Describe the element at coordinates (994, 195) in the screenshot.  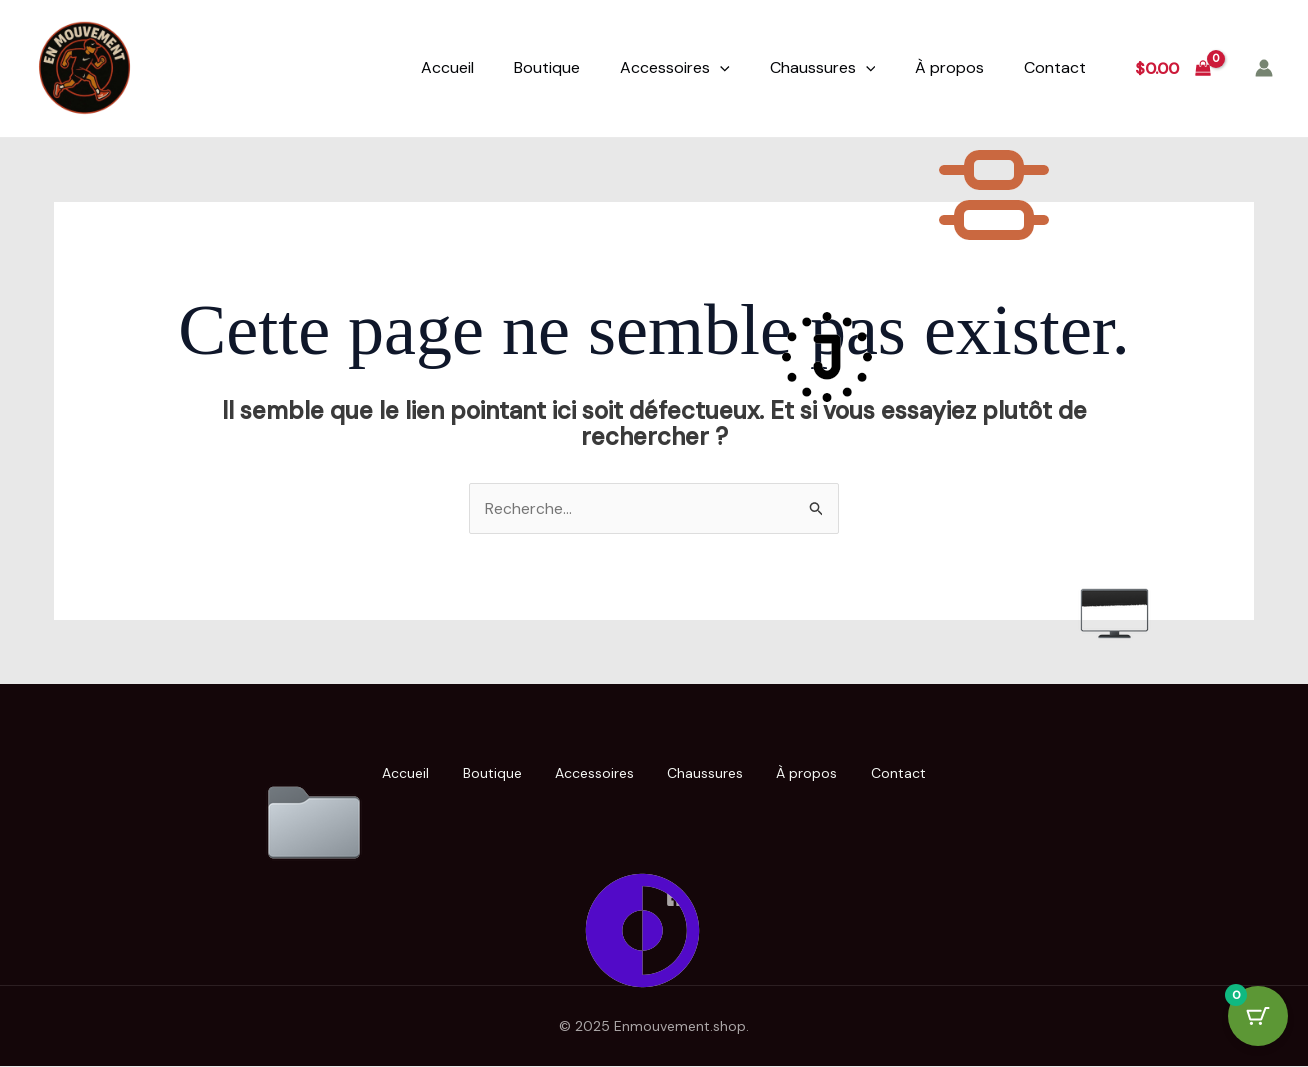
I see `distribute objects evenly with vertical center alignment` at that location.